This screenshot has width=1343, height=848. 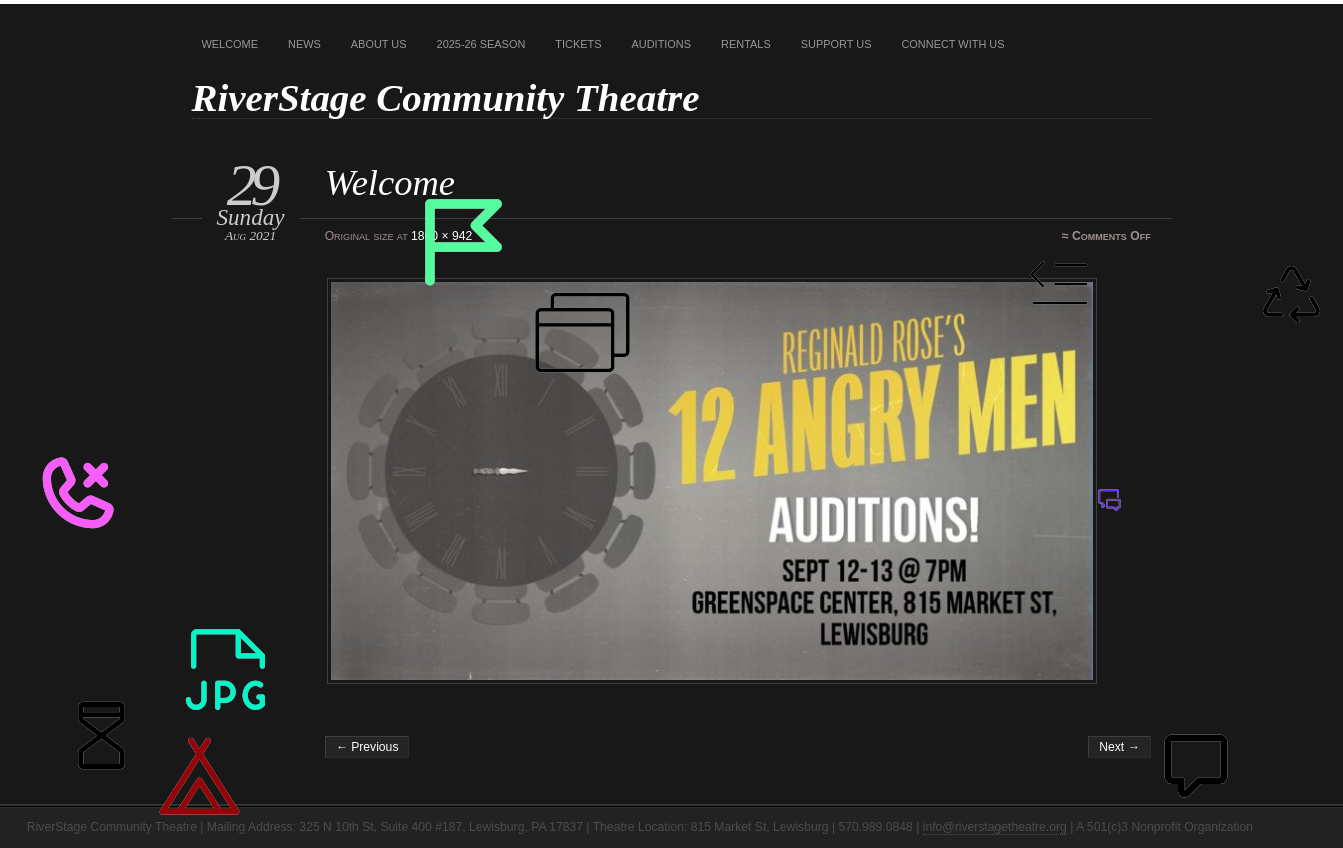 What do you see at coordinates (1196, 766) in the screenshot?
I see `open comments section` at bounding box center [1196, 766].